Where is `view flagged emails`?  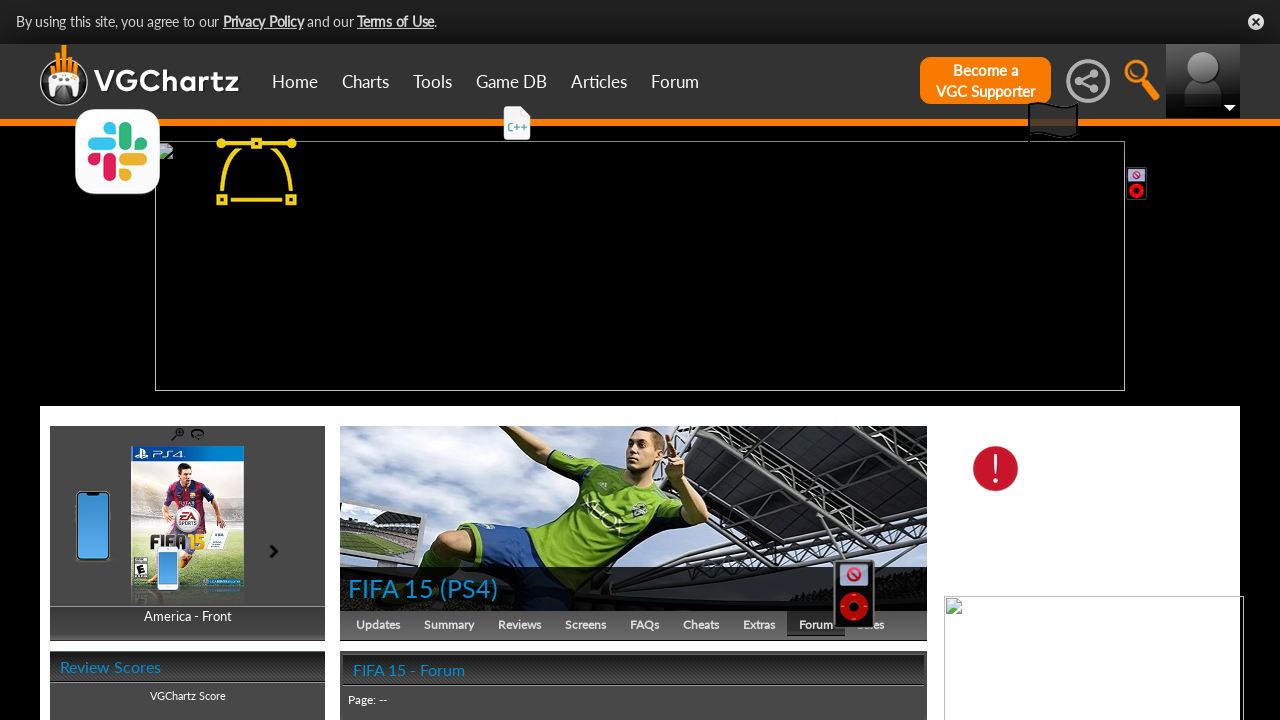
view flagged emails is located at coordinates (1053, 132).